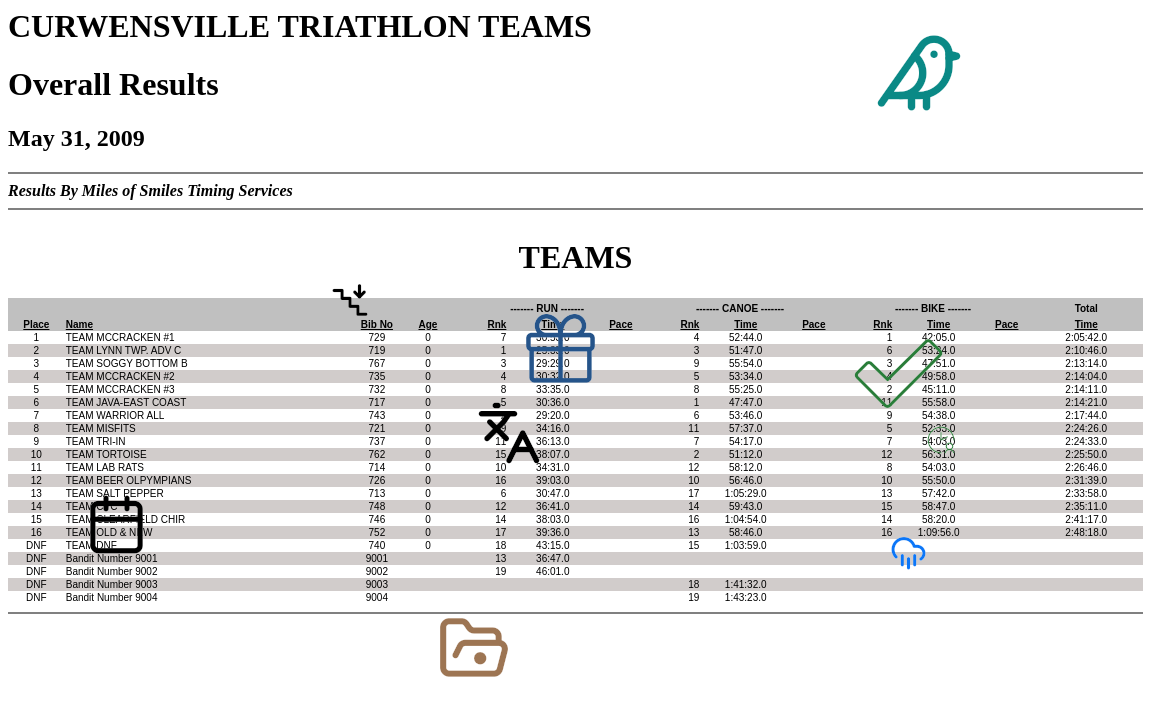 The width and height of the screenshot is (1151, 720). What do you see at coordinates (350, 300) in the screenshot?
I see `navigate to a lower floor` at bounding box center [350, 300].